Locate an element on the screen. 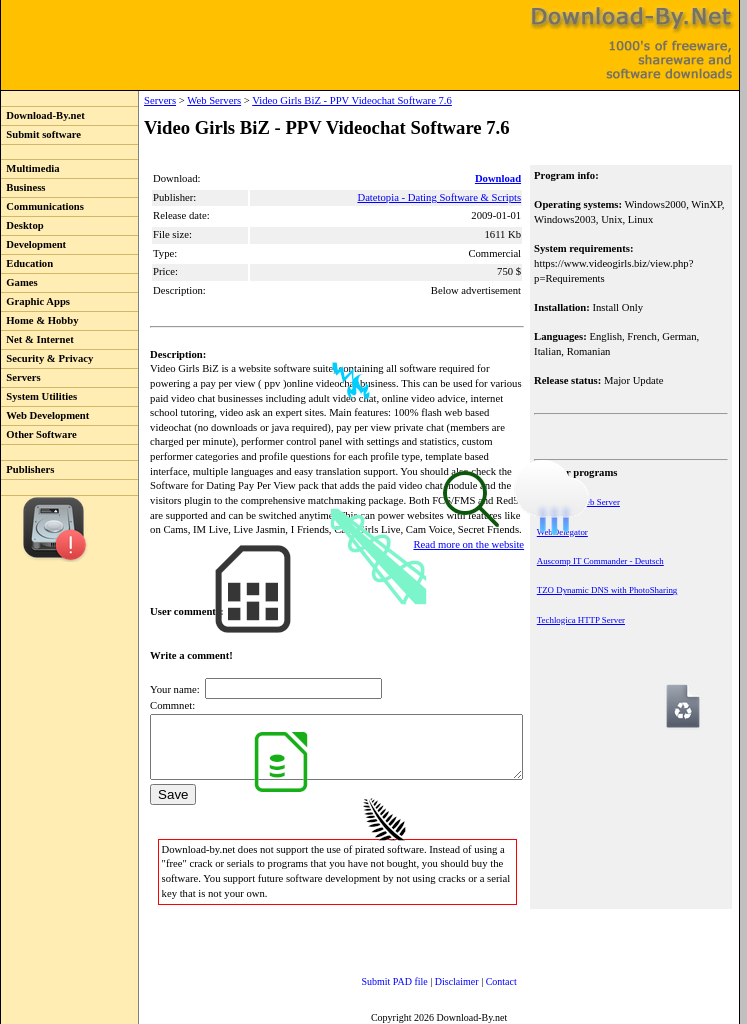 The height and width of the screenshot is (1024, 747). search system preferences or settings is located at coordinates (471, 499).